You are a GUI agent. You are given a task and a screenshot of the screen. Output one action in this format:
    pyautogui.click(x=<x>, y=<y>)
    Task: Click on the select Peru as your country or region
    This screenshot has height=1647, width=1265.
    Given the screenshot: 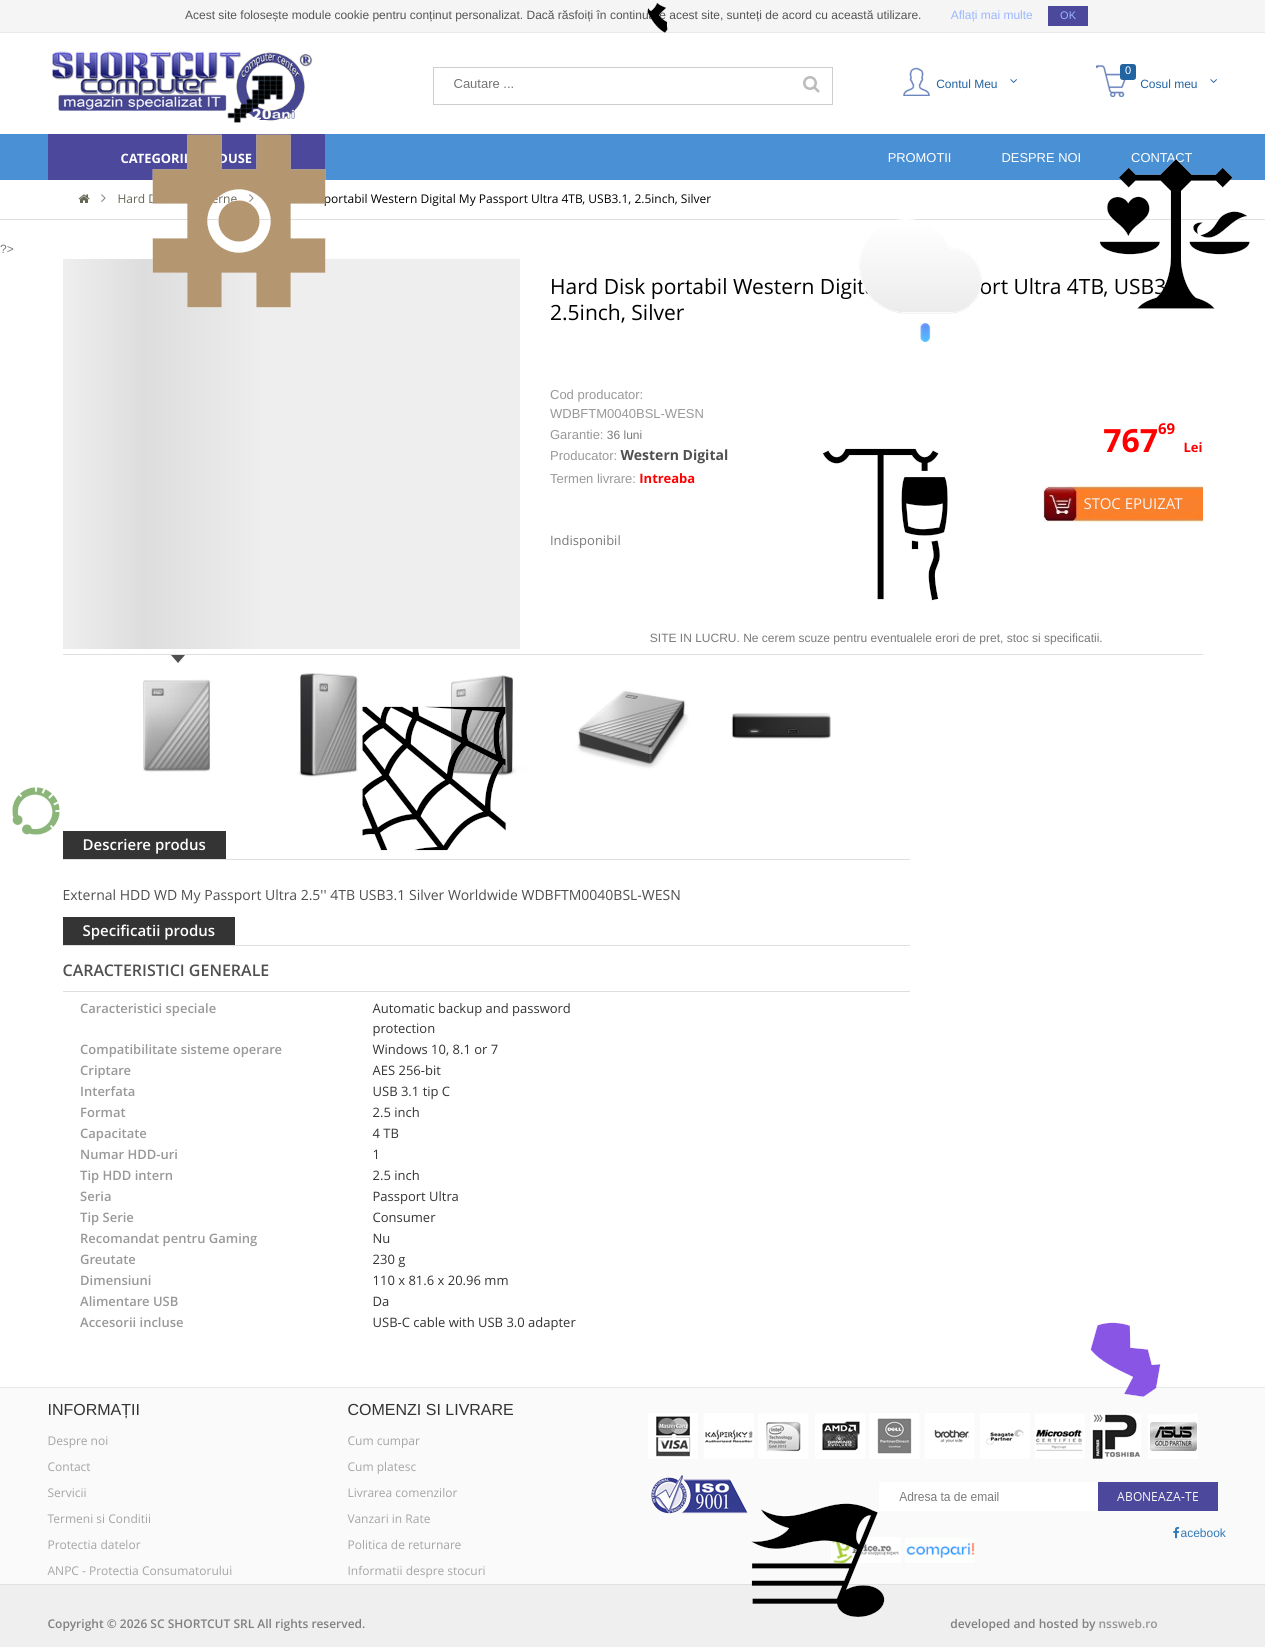 What is the action you would take?
    pyautogui.click(x=657, y=17)
    